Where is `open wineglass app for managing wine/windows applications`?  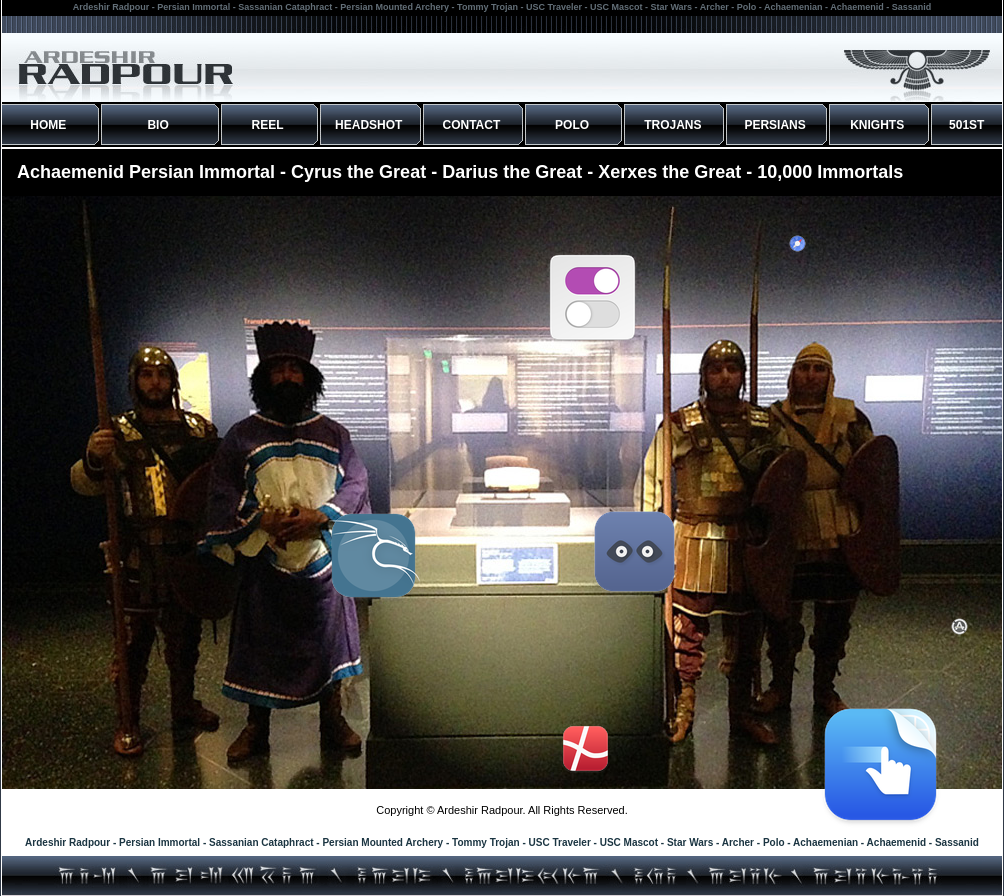 open wineglass app for managing wine/windows applications is located at coordinates (585, 748).